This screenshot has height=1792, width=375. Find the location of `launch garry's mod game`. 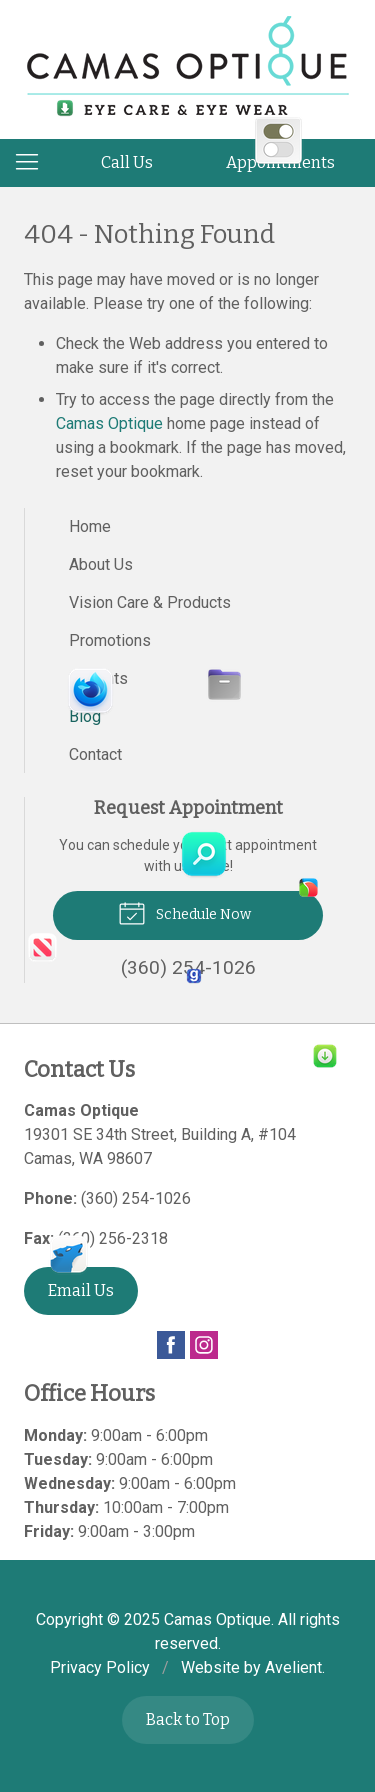

launch garry's mod game is located at coordinates (194, 976).